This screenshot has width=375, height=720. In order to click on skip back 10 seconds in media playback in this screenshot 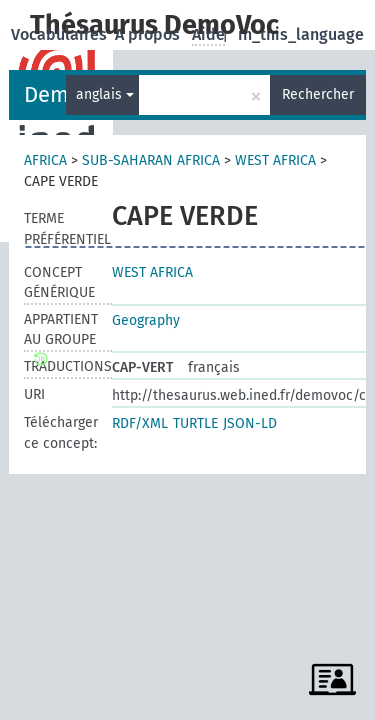, I will do `click(41, 359)`.